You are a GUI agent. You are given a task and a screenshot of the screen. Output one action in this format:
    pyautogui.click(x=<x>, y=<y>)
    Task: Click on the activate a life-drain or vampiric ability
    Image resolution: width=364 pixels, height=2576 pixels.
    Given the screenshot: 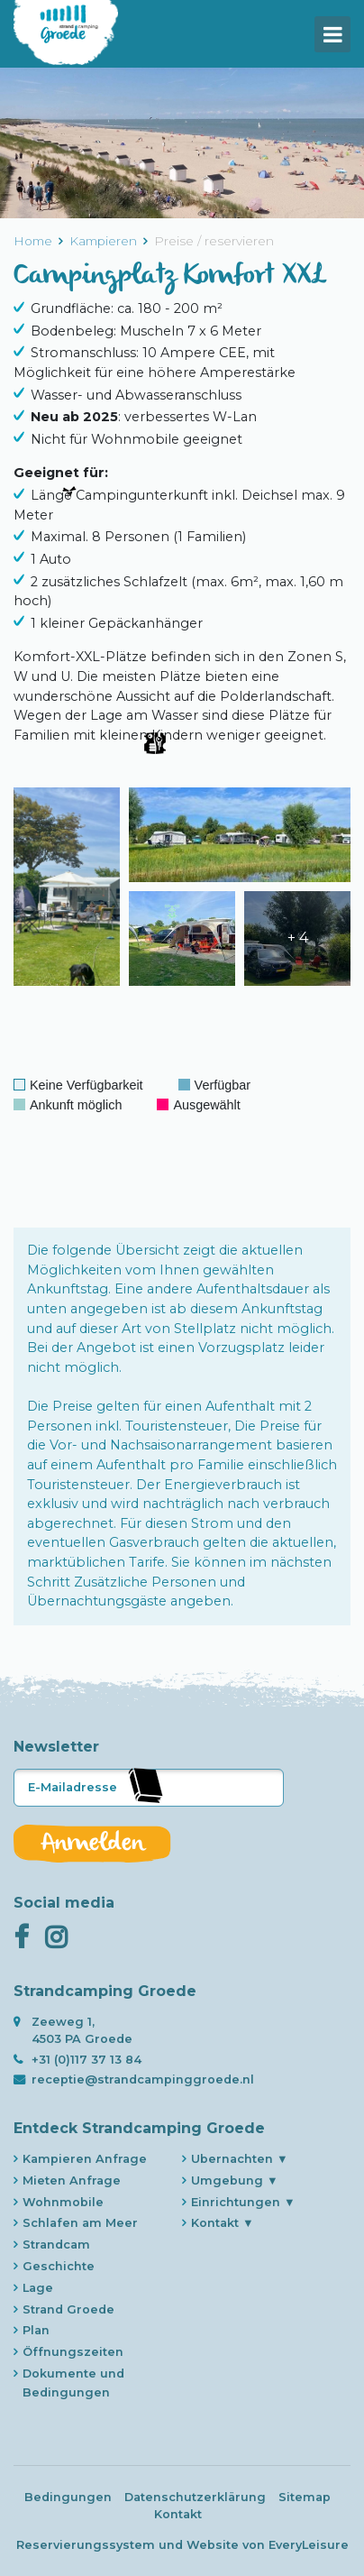 What is the action you would take?
    pyautogui.click(x=69, y=492)
    